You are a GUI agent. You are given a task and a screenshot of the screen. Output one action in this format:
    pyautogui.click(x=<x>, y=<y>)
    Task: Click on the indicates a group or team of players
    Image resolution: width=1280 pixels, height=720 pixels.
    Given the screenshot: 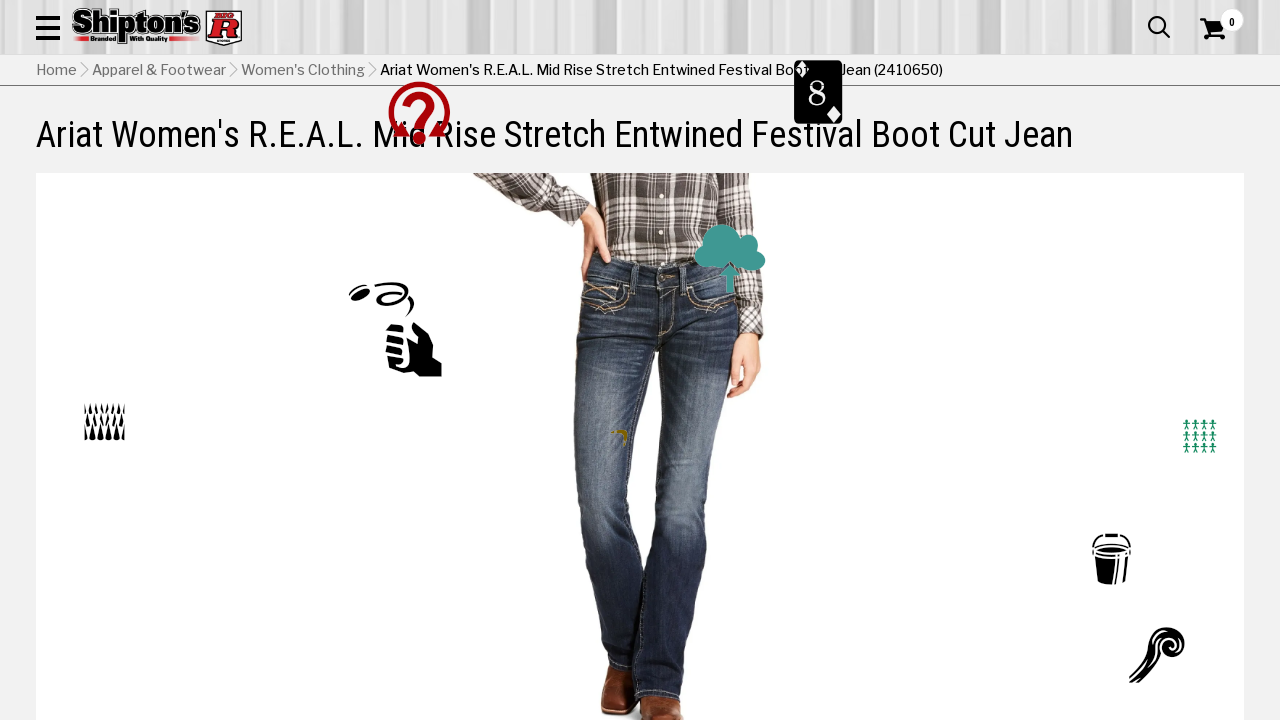 What is the action you would take?
    pyautogui.click(x=1200, y=436)
    